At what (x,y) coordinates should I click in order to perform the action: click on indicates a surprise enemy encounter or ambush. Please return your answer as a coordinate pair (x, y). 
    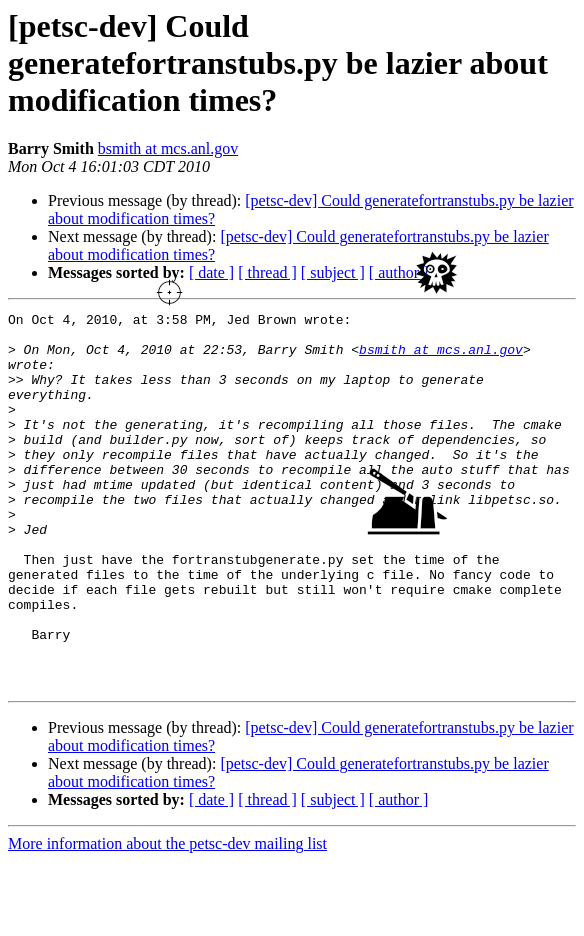
    Looking at the image, I should click on (436, 272).